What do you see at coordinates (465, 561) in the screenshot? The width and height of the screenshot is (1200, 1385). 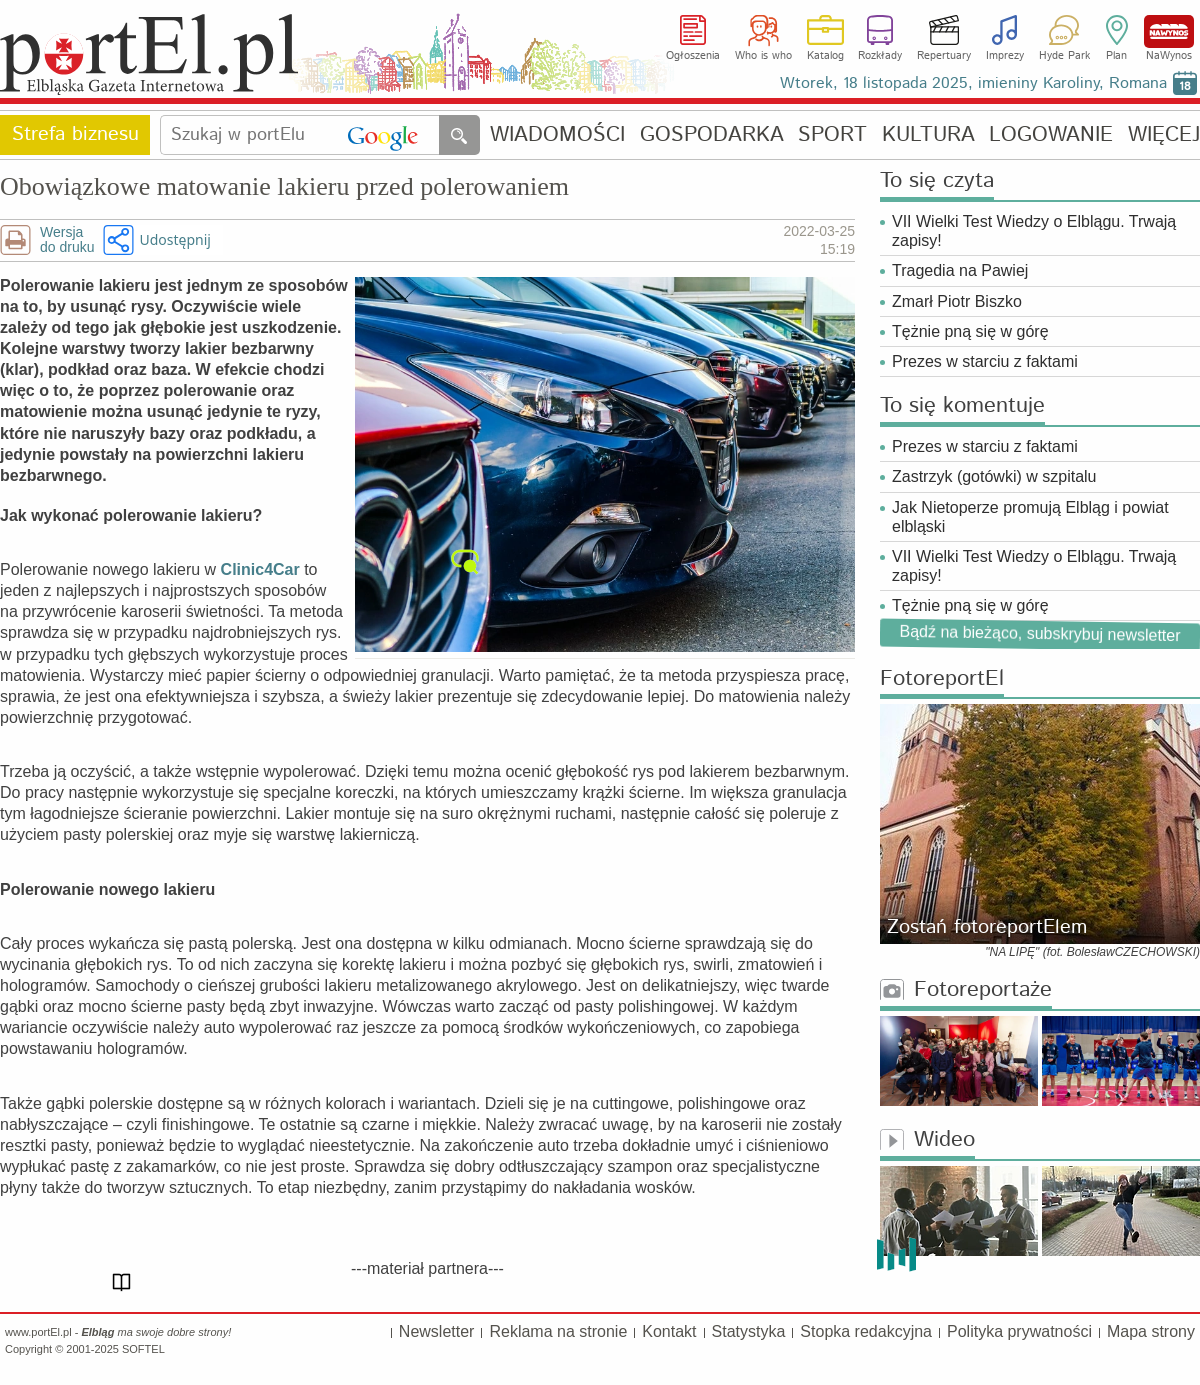 I see `access search engine optimization tools` at bounding box center [465, 561].